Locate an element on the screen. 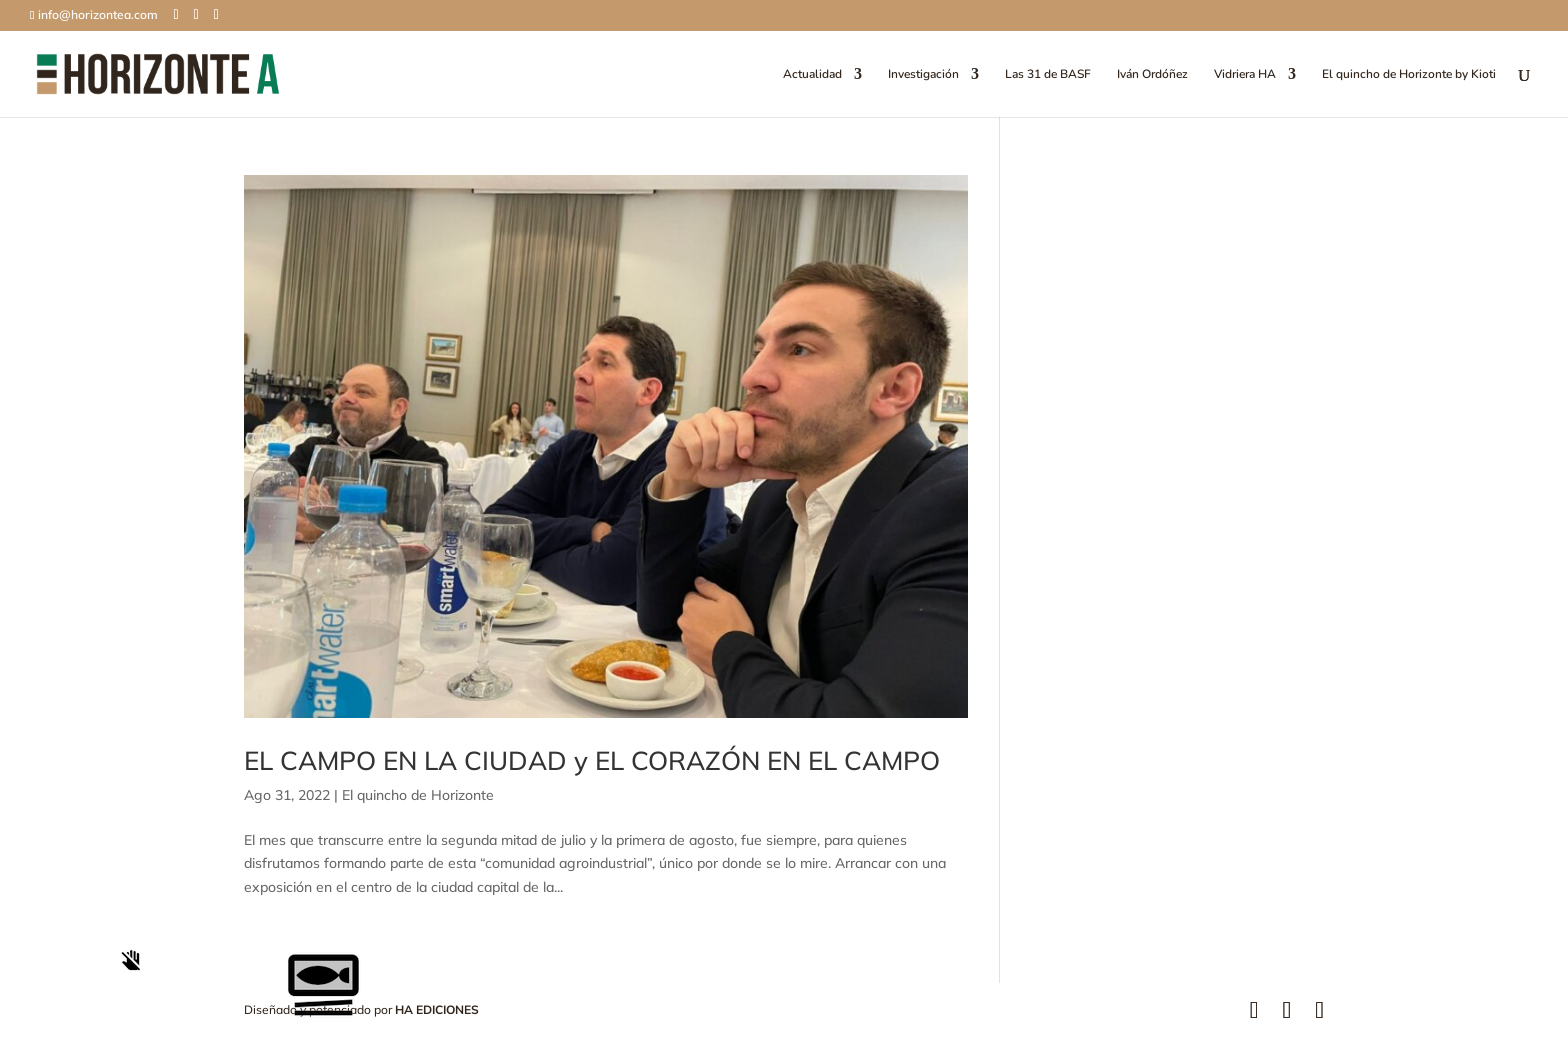 This screenshot has height=1037, width=1568. do not touch - touchscreen disabled is located at coordinates (131, 960).